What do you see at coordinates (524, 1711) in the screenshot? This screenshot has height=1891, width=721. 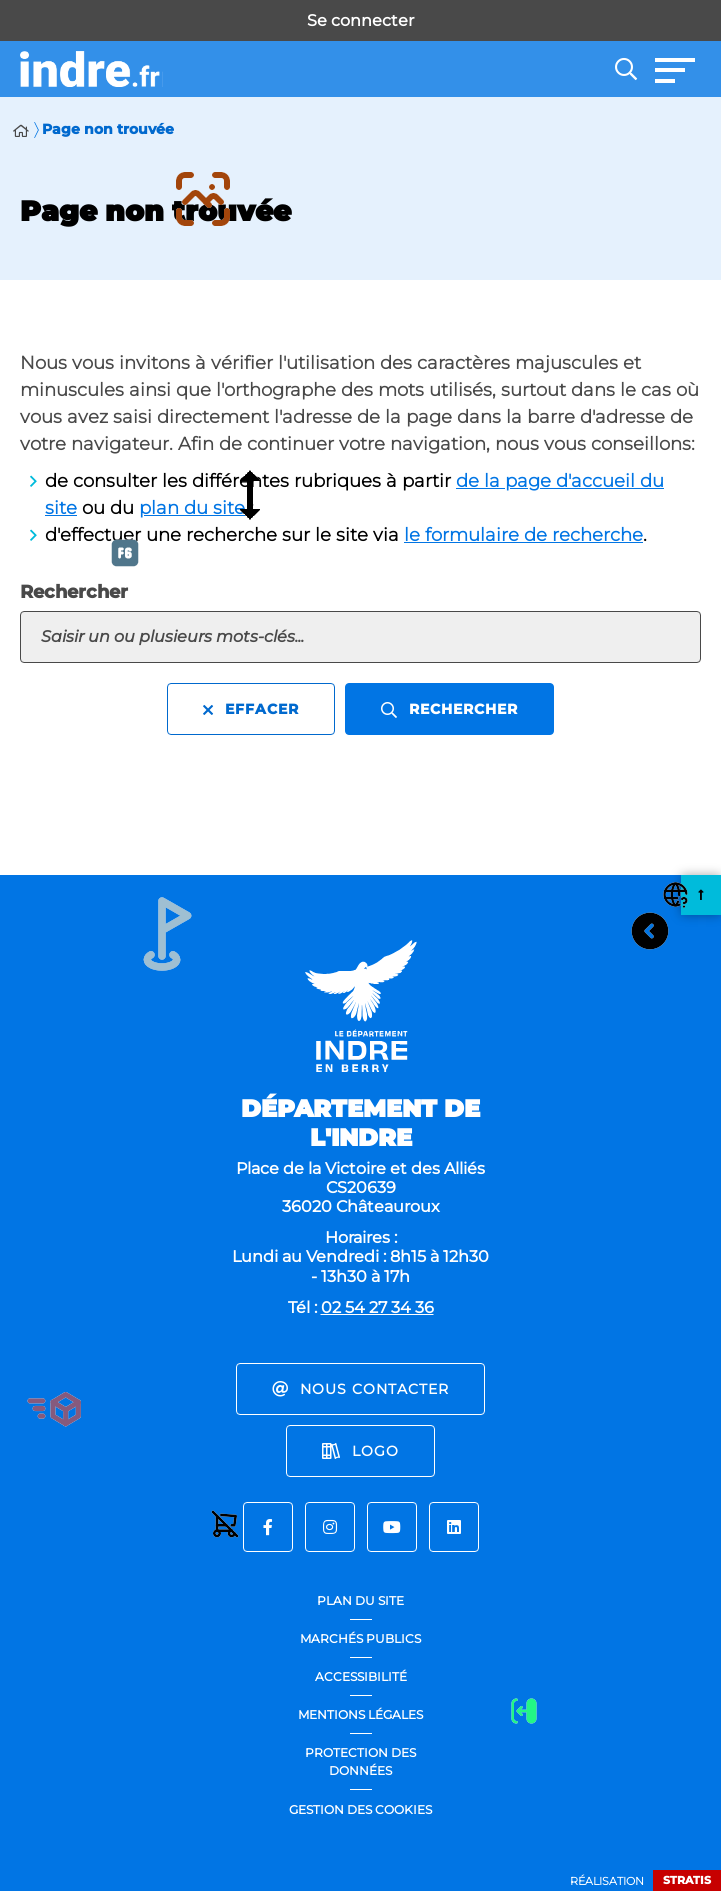 I see `move element to the left` at bounding box center [524, 1711].